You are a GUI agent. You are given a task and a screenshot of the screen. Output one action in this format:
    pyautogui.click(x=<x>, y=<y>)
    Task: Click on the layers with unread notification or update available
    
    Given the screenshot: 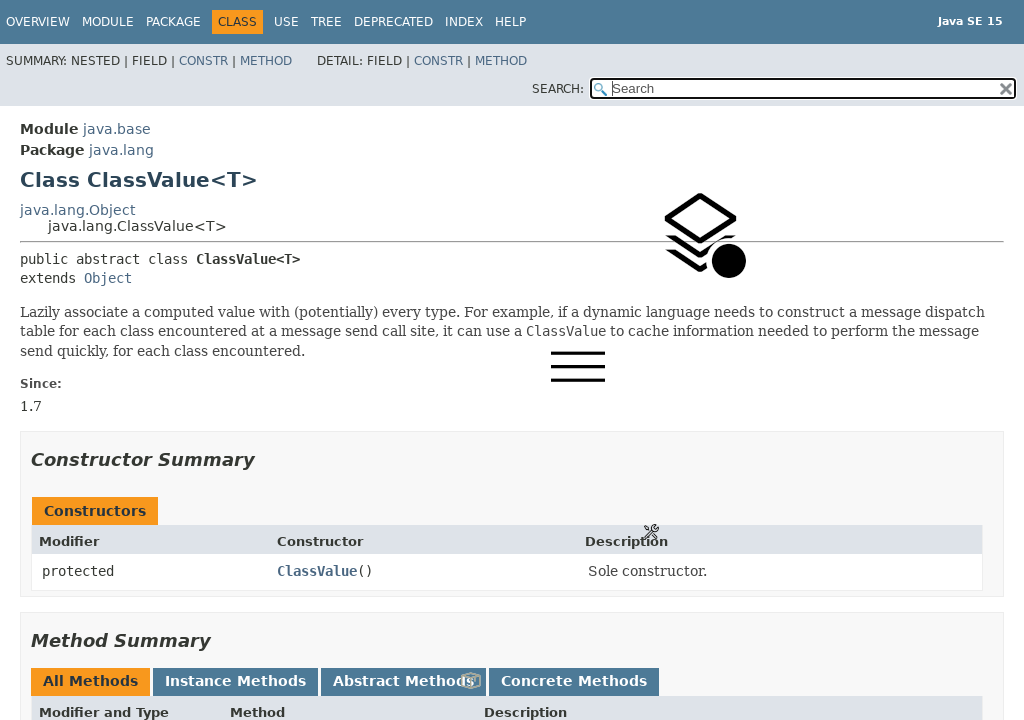 What is the action you would take?
    pyautogui.click(x=700, y=232)
    